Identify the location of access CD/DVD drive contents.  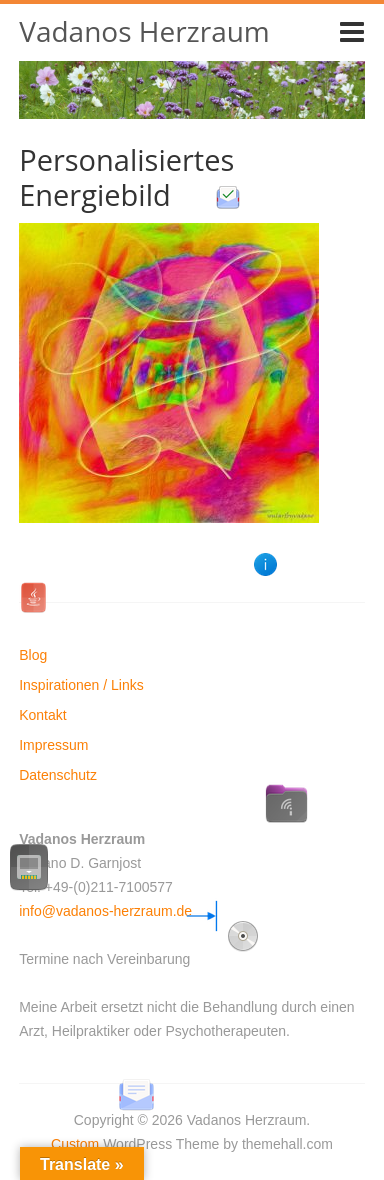
(243, 936).